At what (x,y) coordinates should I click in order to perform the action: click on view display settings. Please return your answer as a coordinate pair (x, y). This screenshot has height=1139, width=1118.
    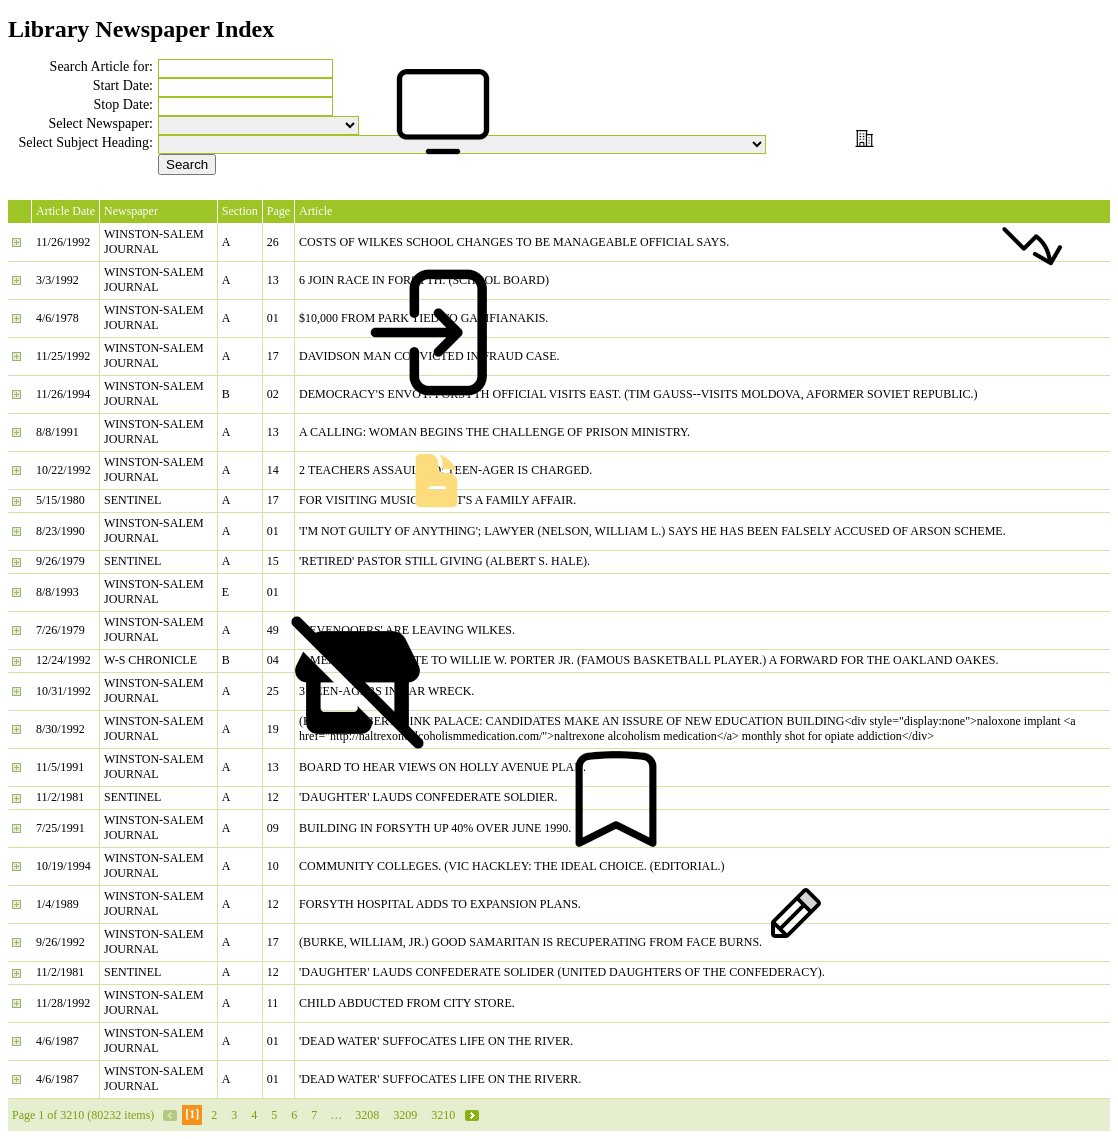
    Looking at the image, I should click on (443, 108).